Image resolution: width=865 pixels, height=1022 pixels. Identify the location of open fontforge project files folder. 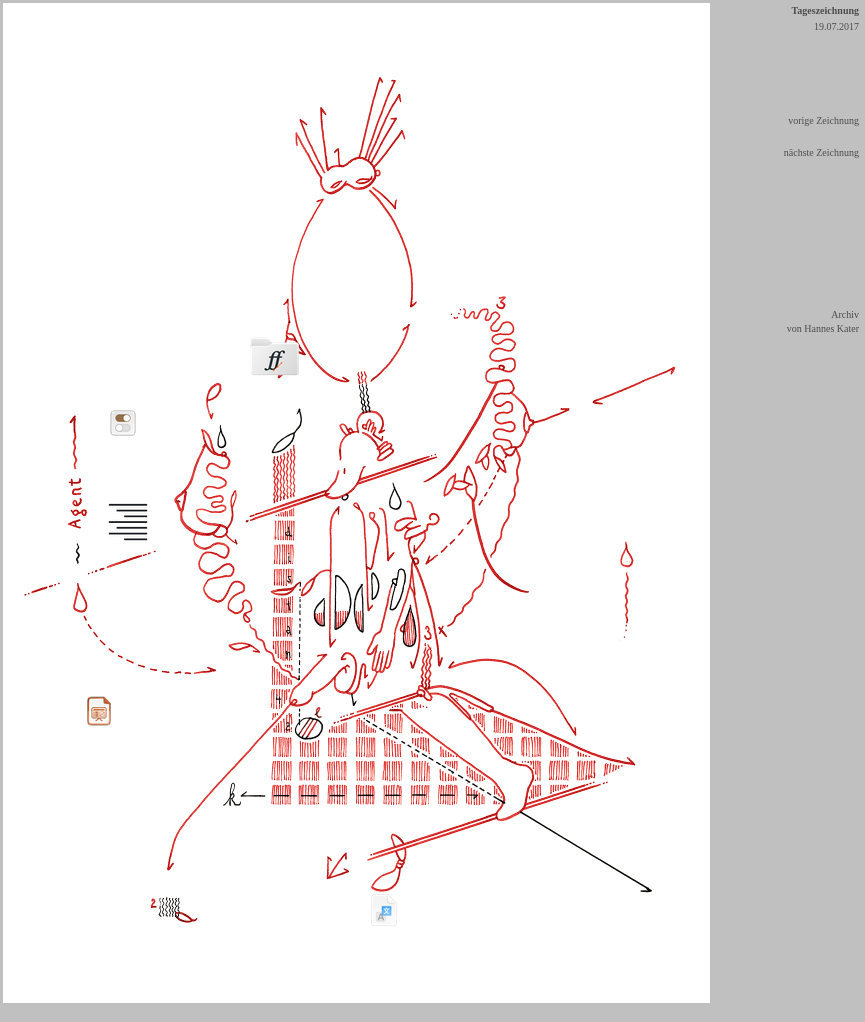
(274, 357).